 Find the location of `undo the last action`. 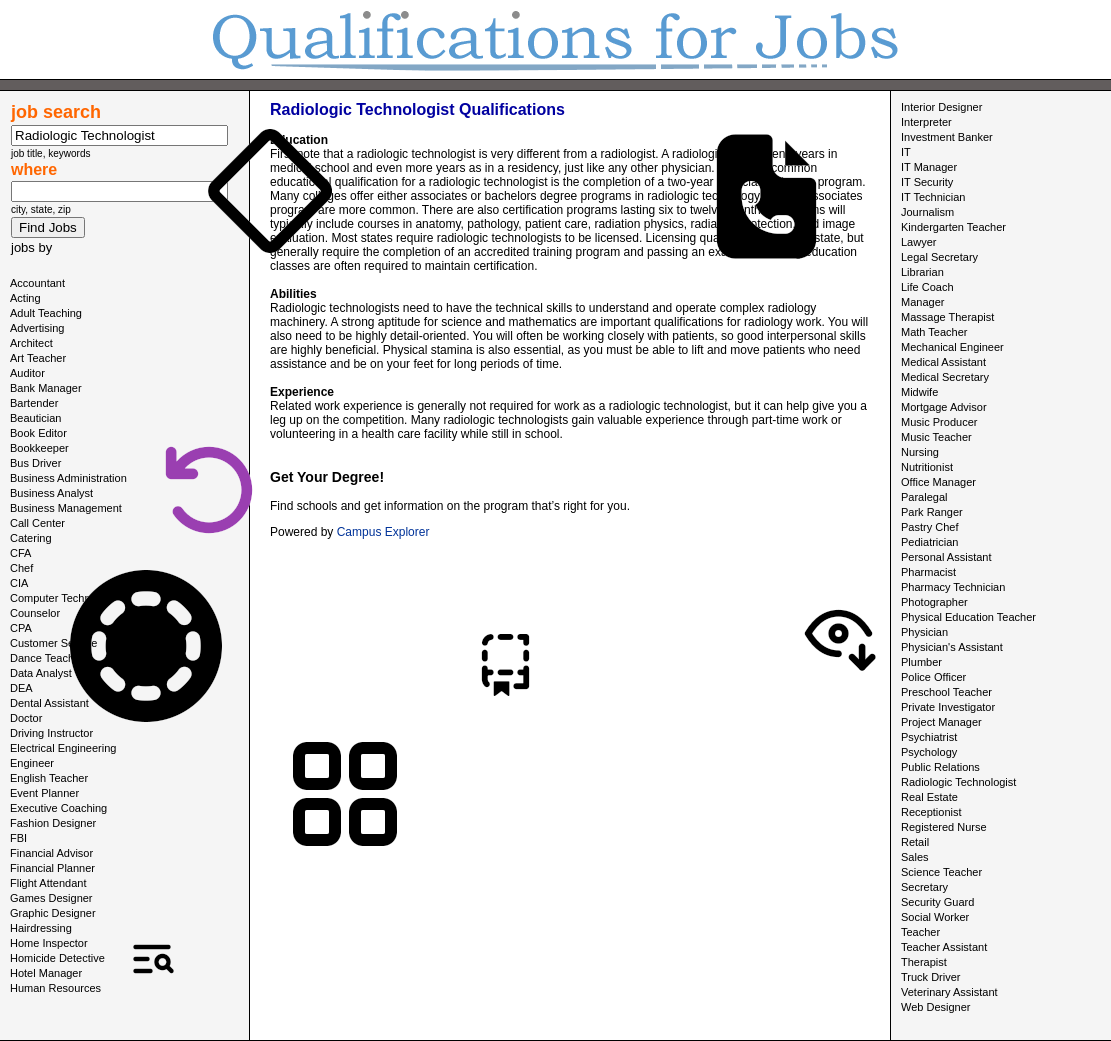

undo the last action is located at coordinates (209, 490).